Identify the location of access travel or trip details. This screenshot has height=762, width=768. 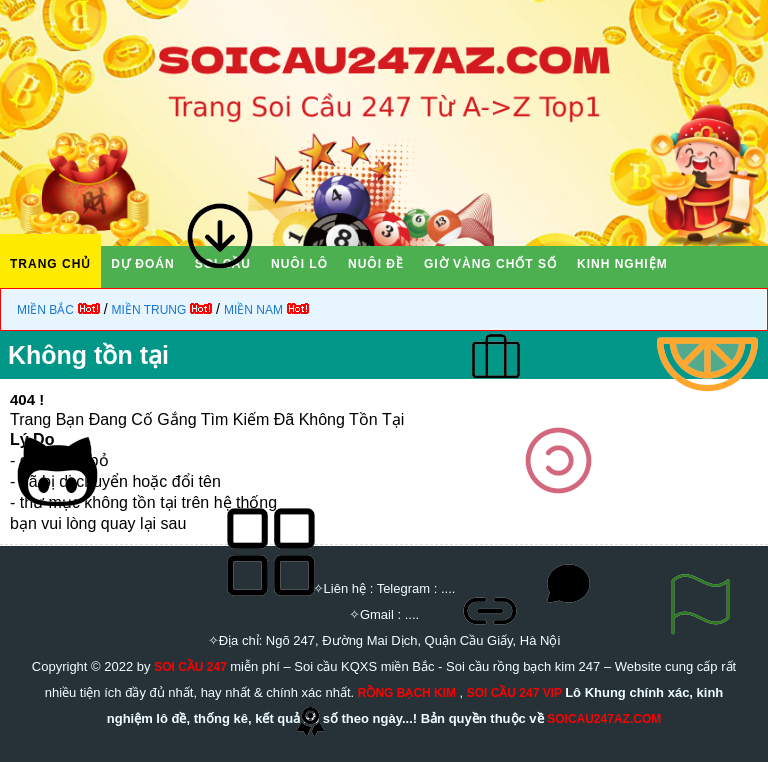
(496, 358).